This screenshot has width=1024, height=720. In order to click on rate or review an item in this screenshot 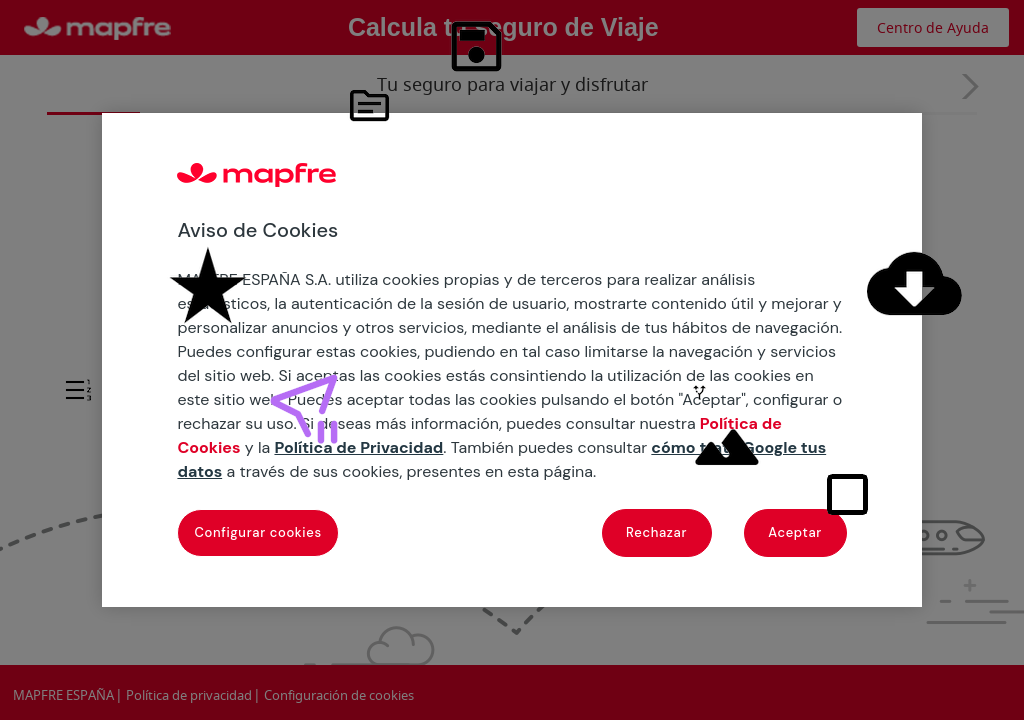, I will do `click(208, 285)`.